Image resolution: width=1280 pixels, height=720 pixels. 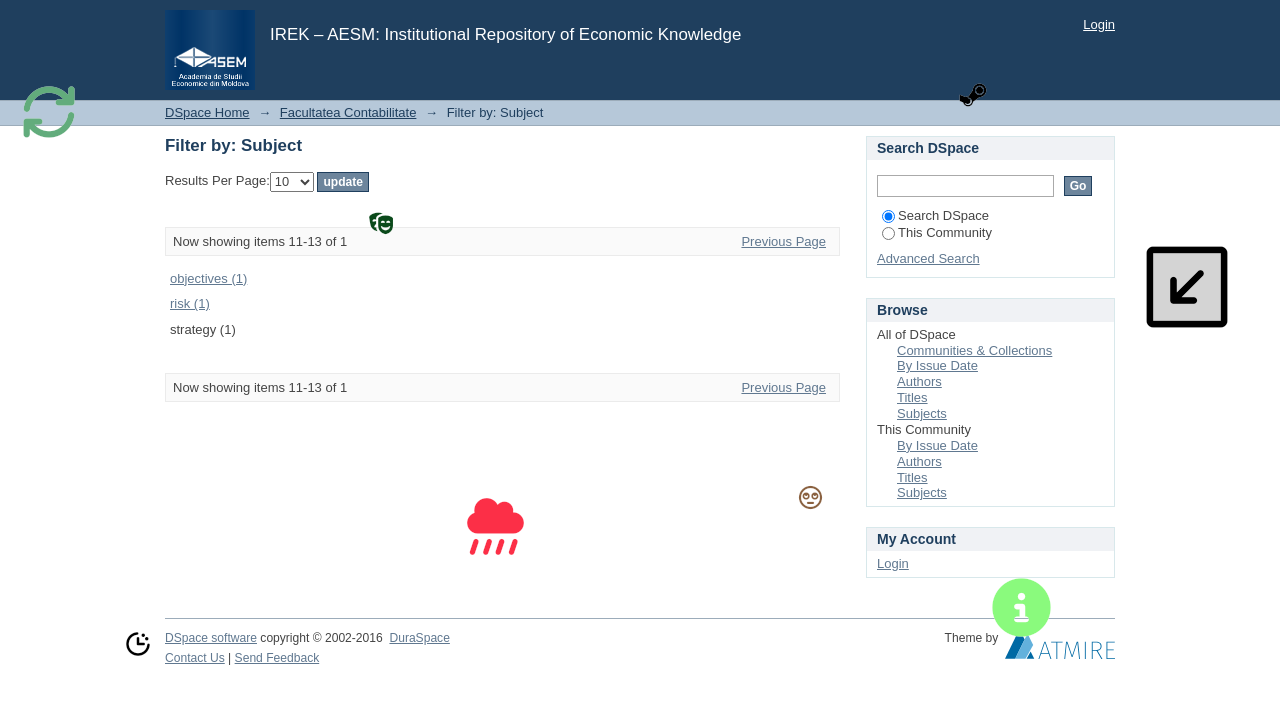 What do you see at coordinates (495, 526) in the screenshot?
I see `indicates heavy rain or stormy weather conditions` at bounding box center [495, 526].